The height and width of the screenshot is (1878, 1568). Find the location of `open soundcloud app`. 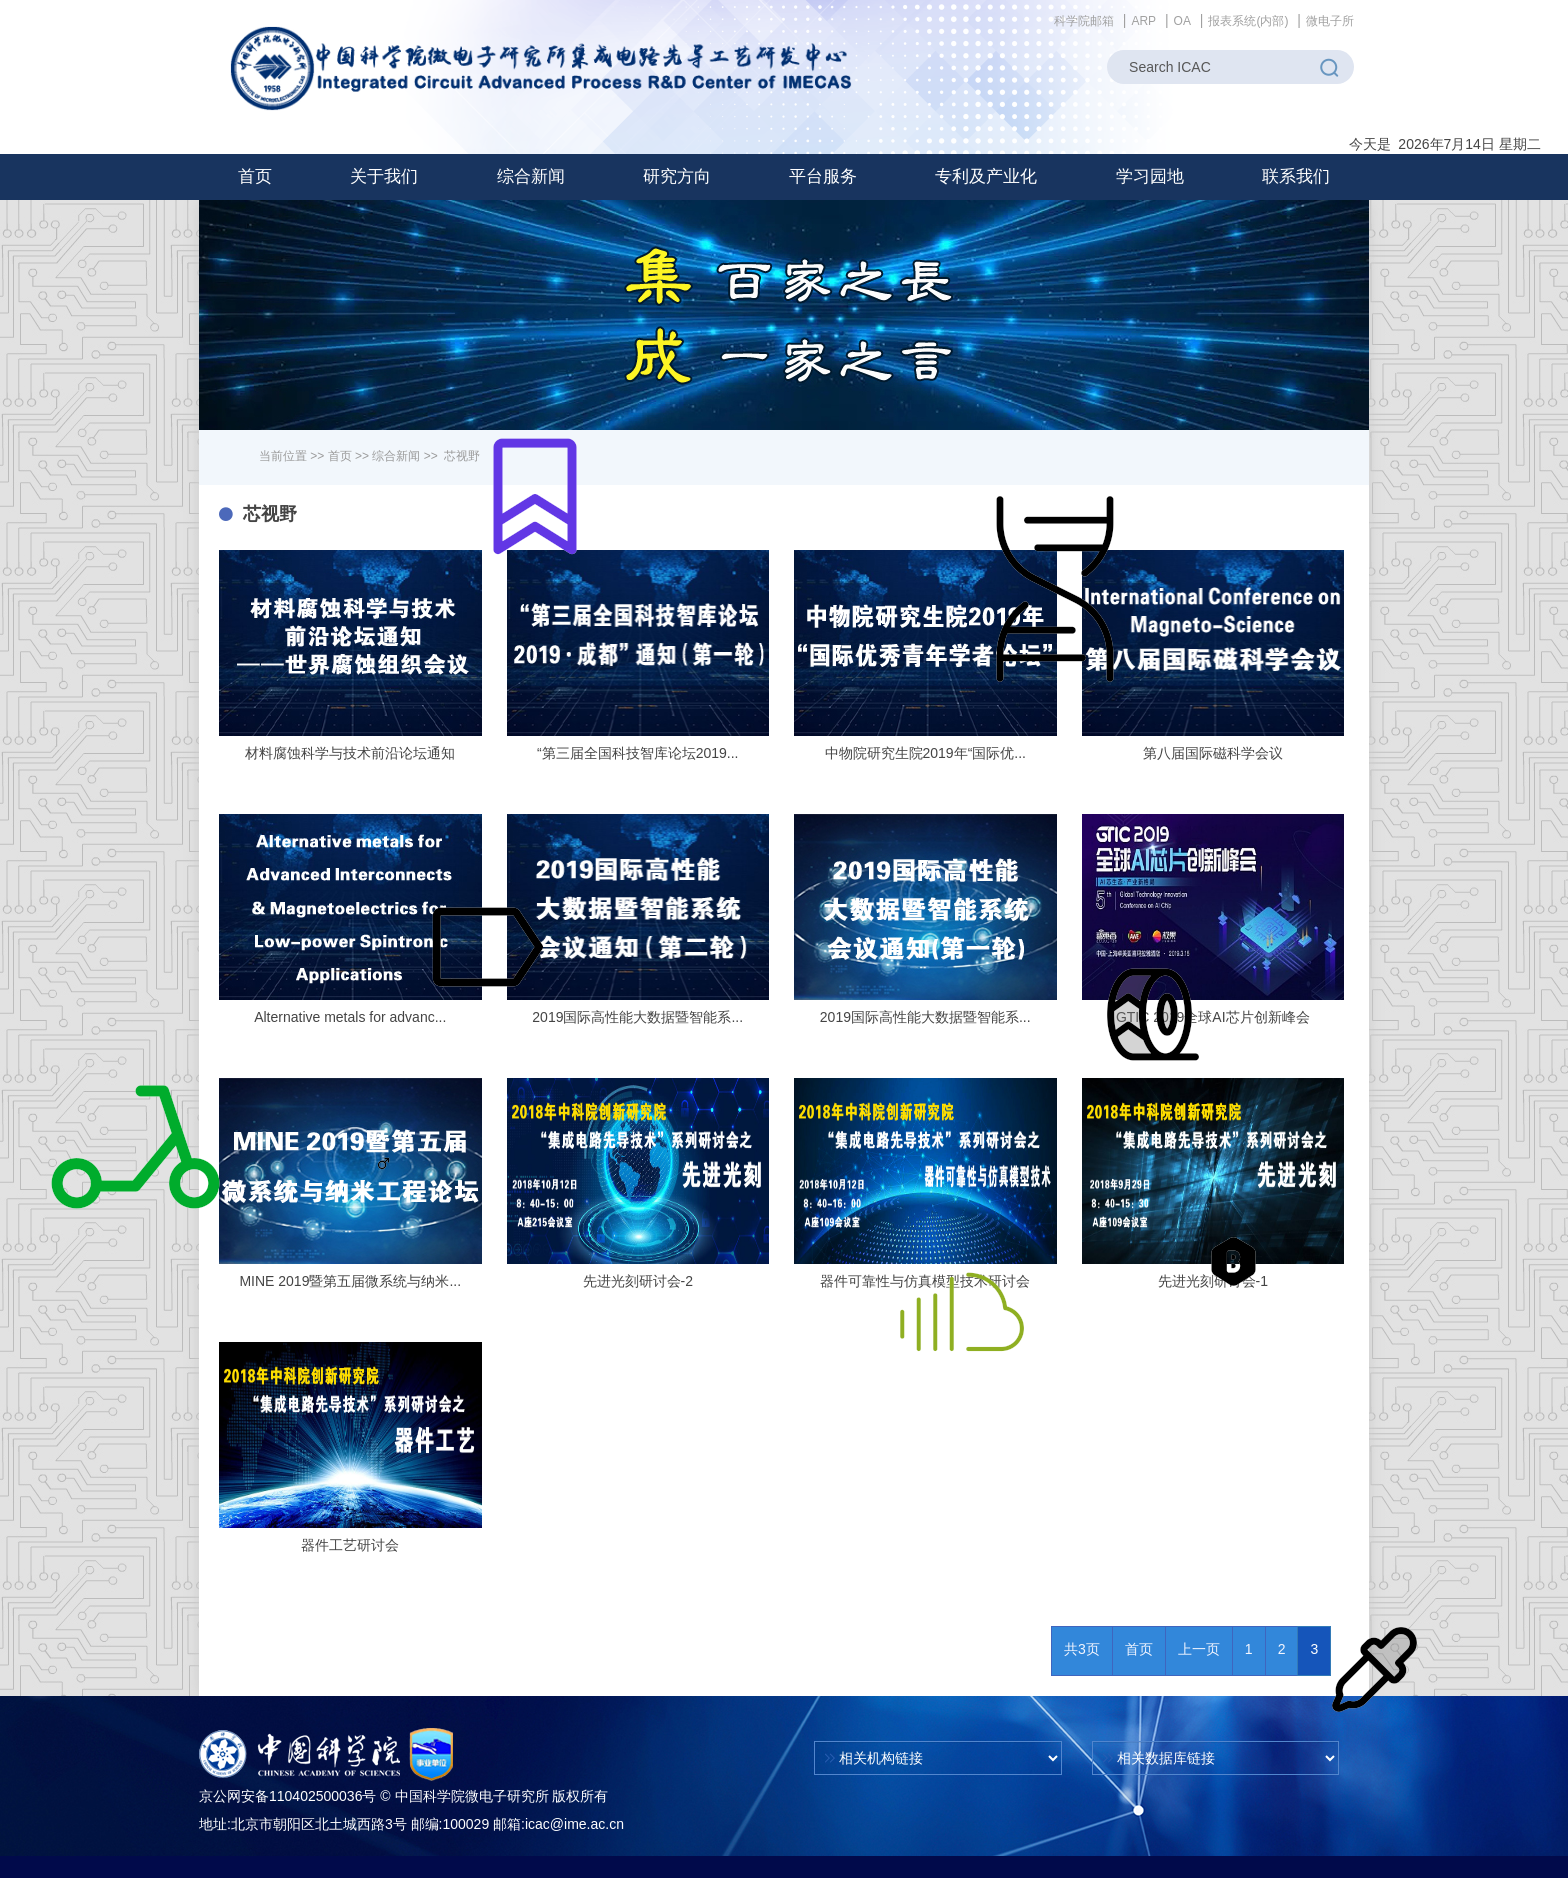

open soundcloud app is located at coordinates (960, 1316).